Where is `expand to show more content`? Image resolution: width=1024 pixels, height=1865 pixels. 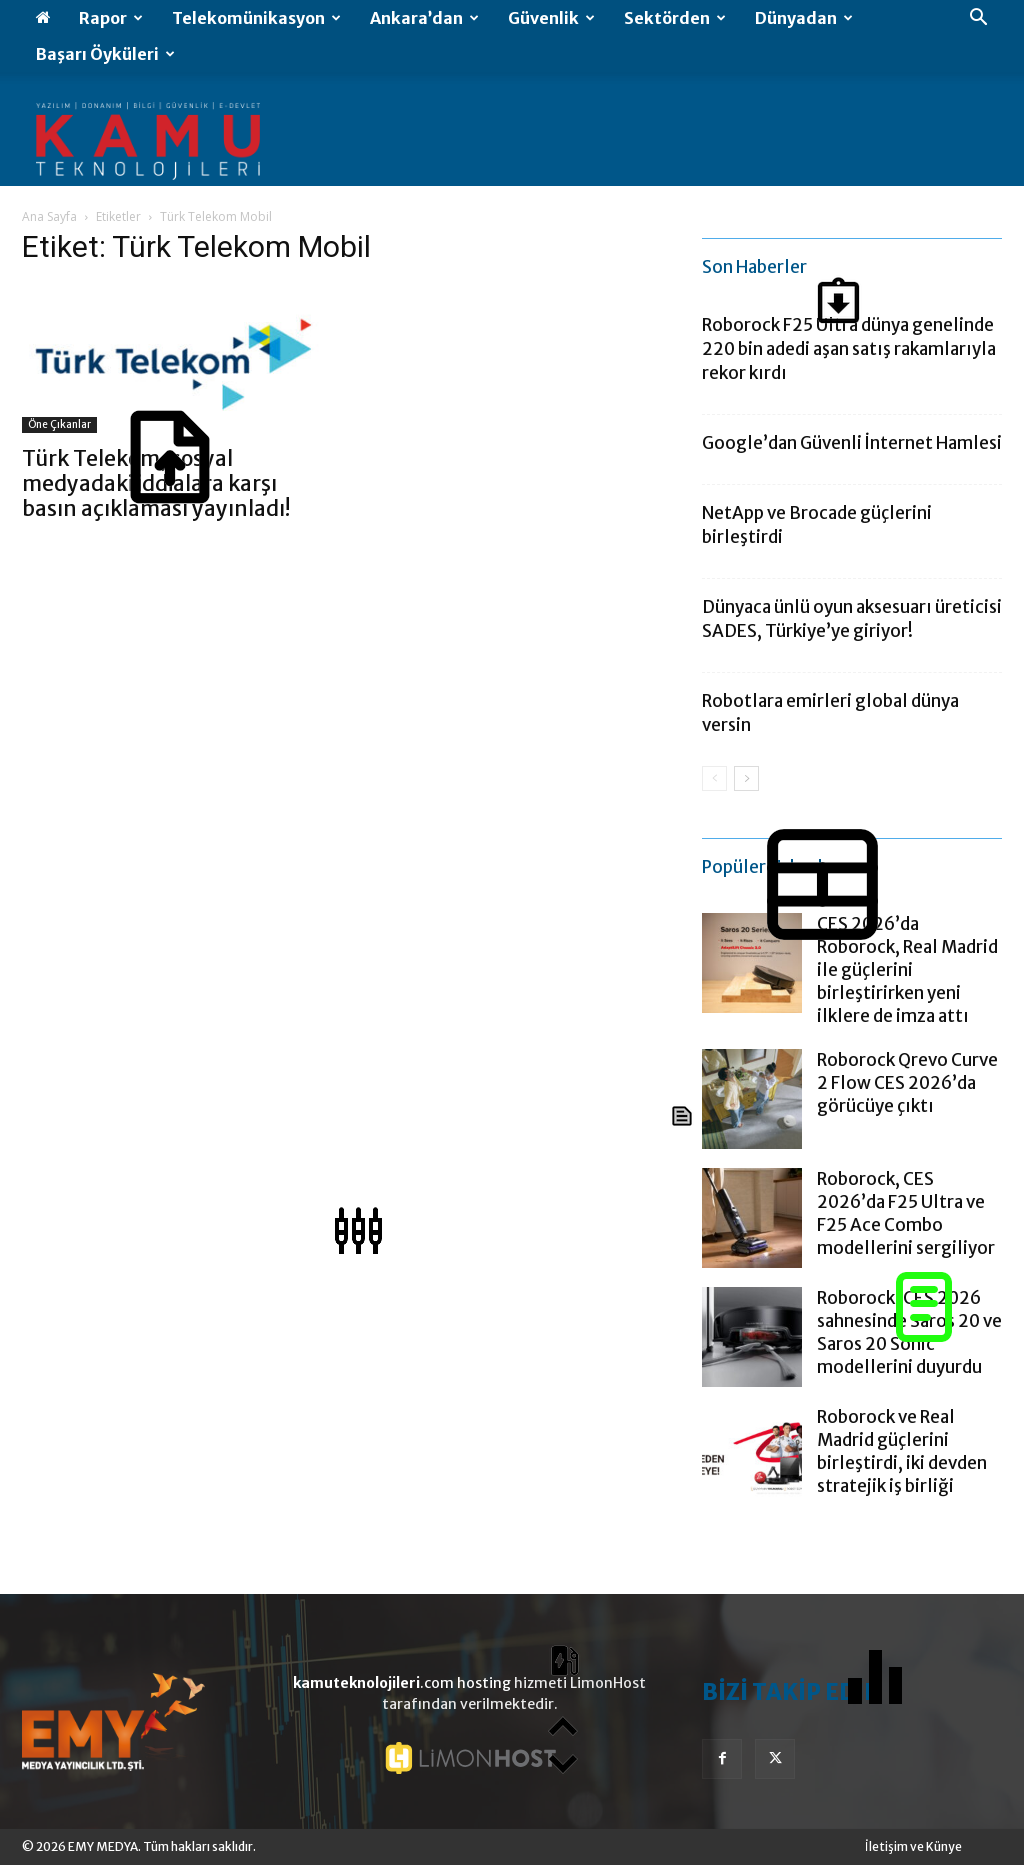 expand to show more content is located at coordinates (563, 1745).